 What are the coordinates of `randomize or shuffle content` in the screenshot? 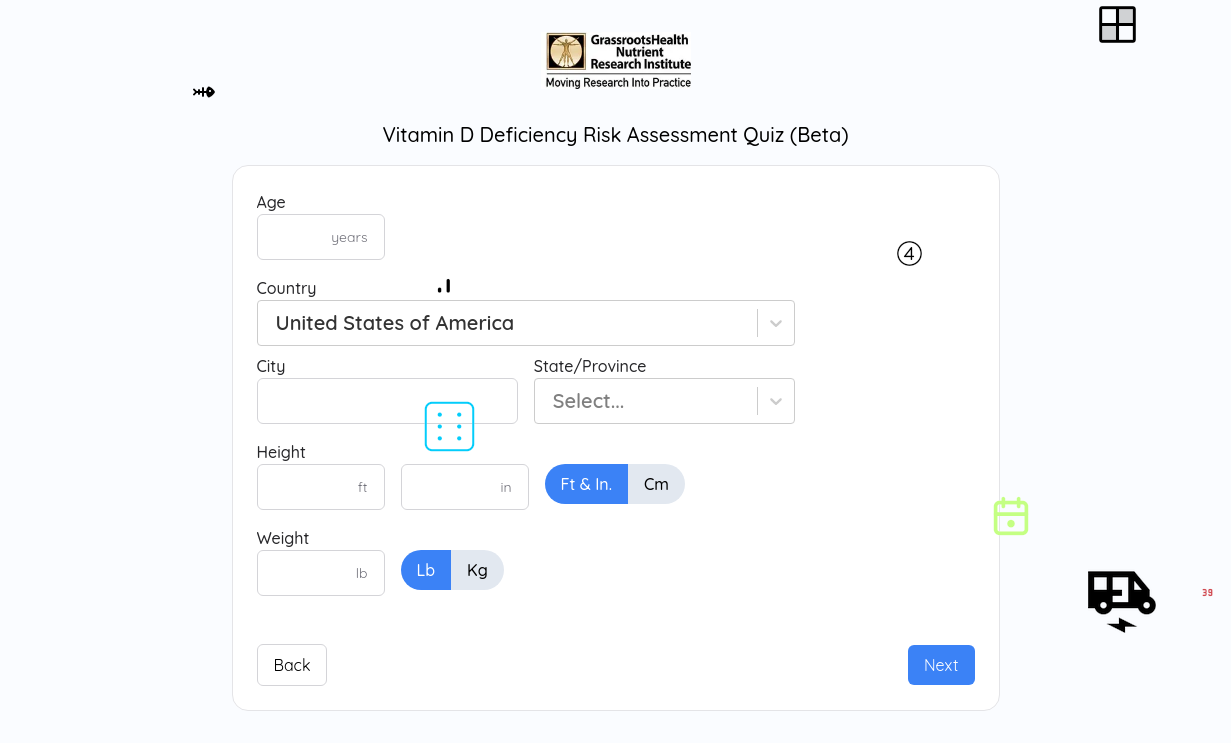 It's located at (449, 426).